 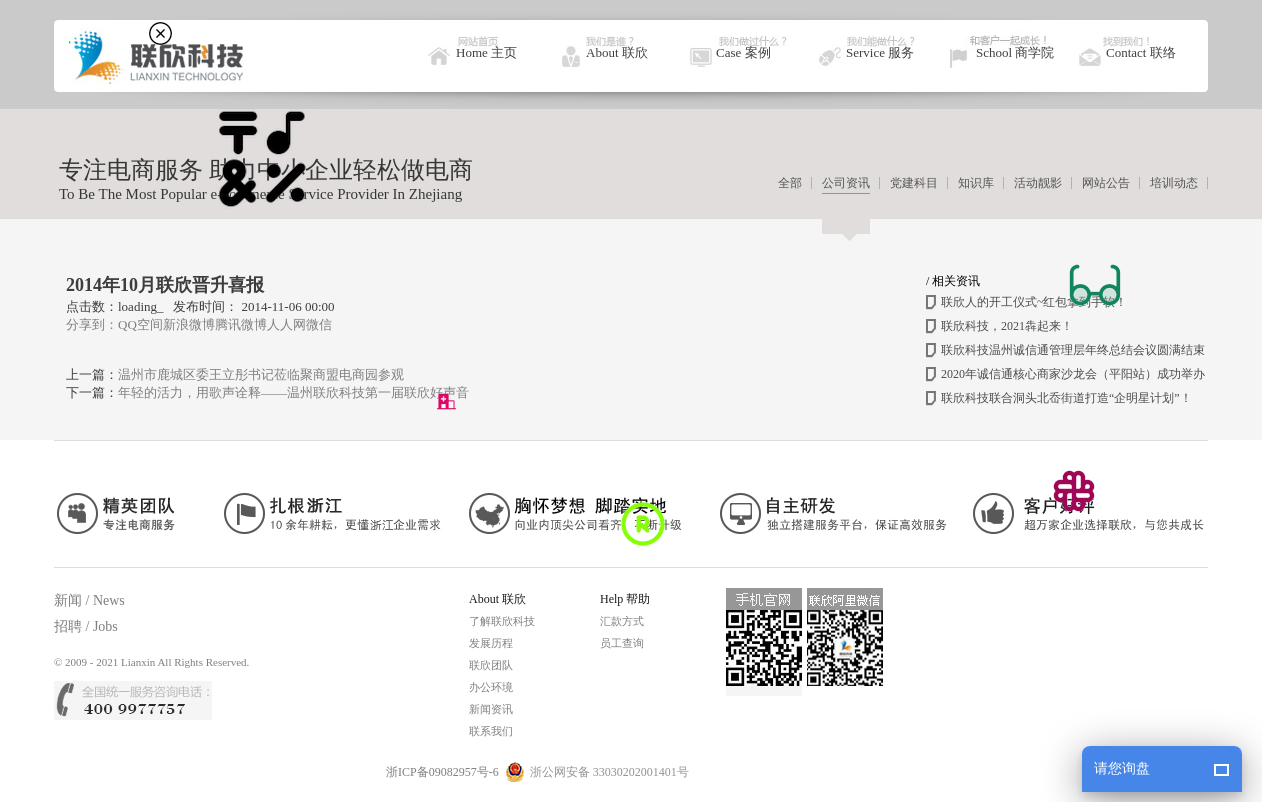 I want to click on close or dismiss a dialog, so click(x=160, y=33).